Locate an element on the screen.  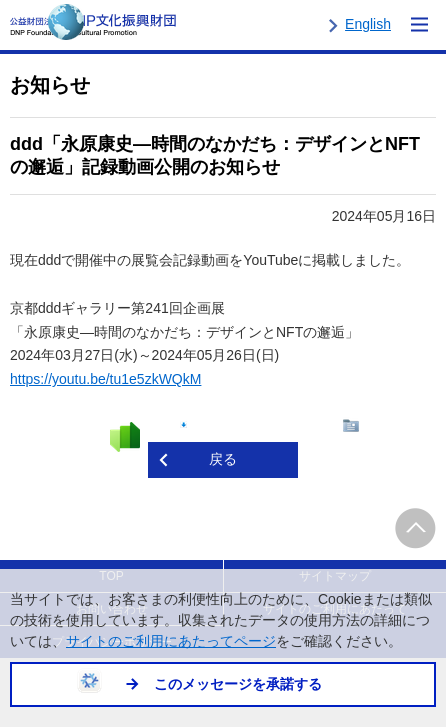
open the nix package manager is located at coordinates (89, 680).